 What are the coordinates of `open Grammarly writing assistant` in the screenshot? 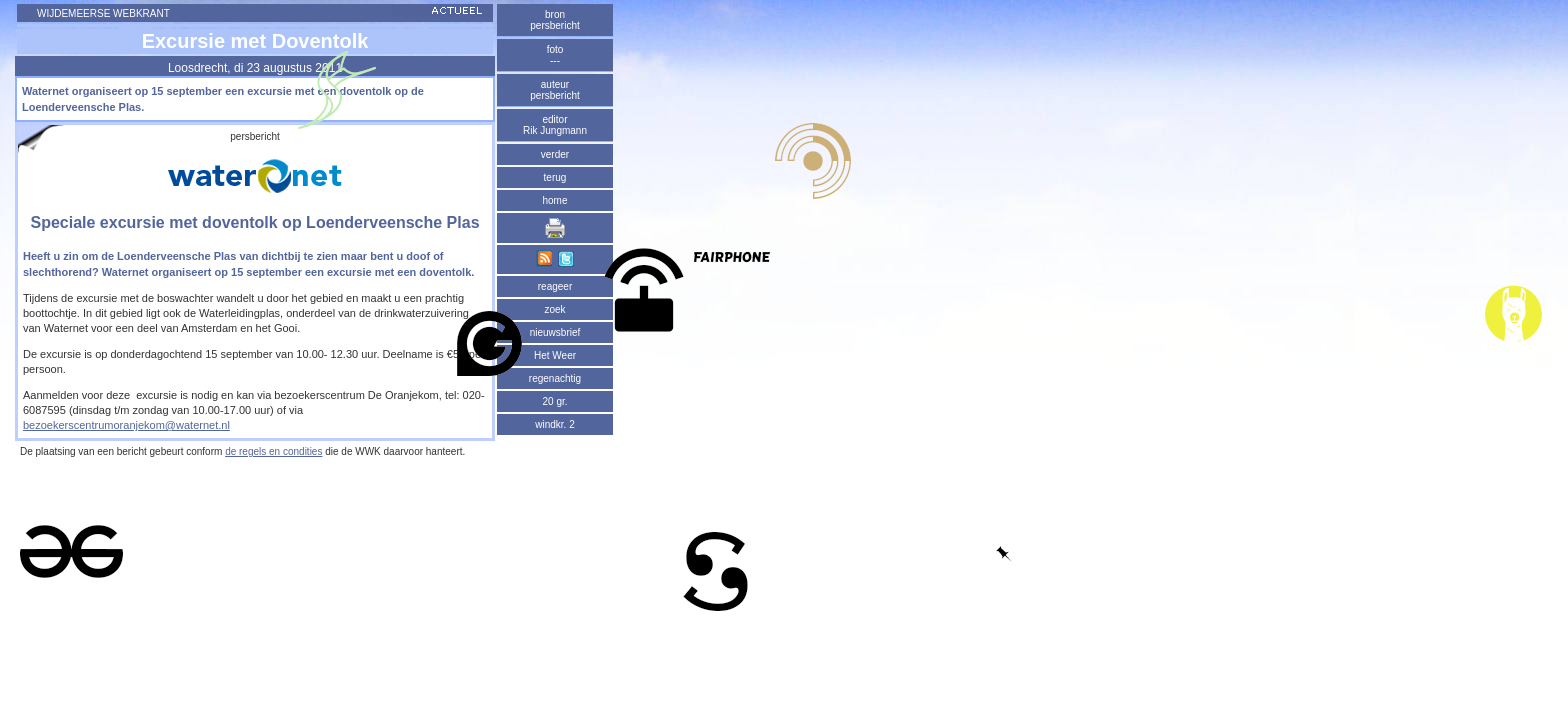 It's located at (489, 343).